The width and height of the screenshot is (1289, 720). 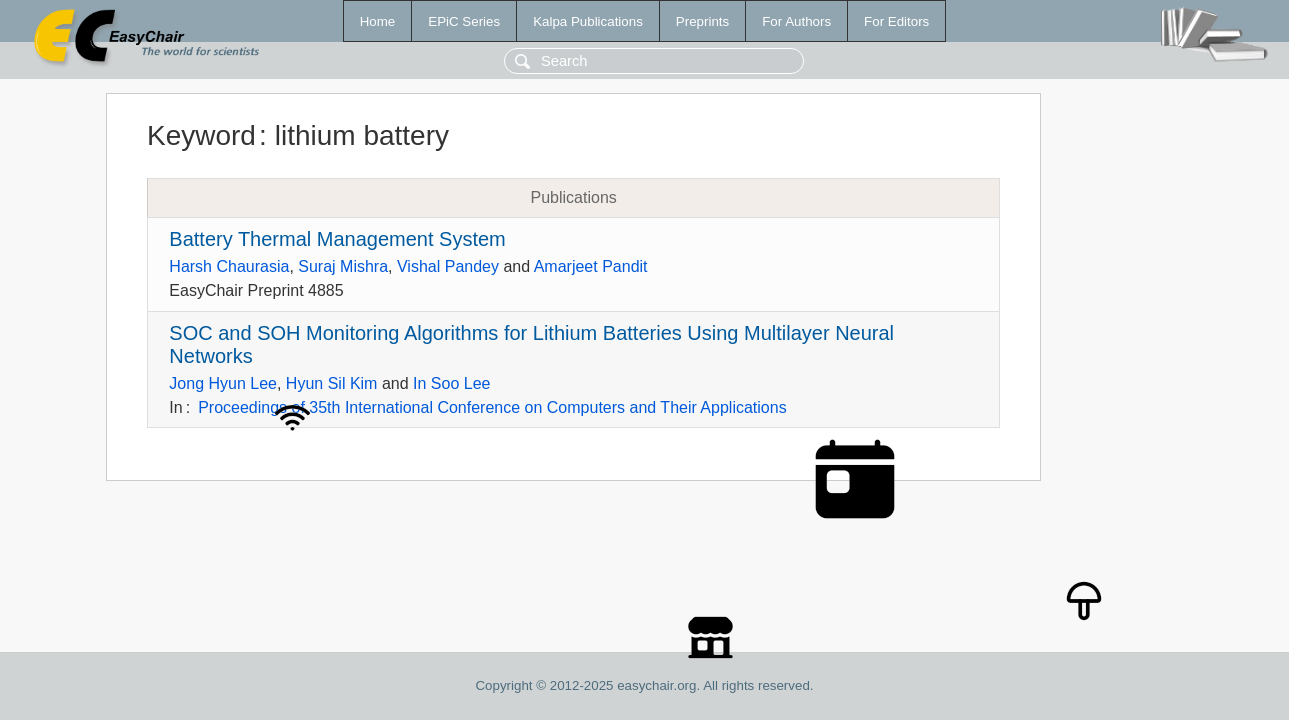 What do you see at coordinates (1084, 601) in the screenshot?
I see `browse fungi or mushroom identification` at bounding box center [1084, 601].